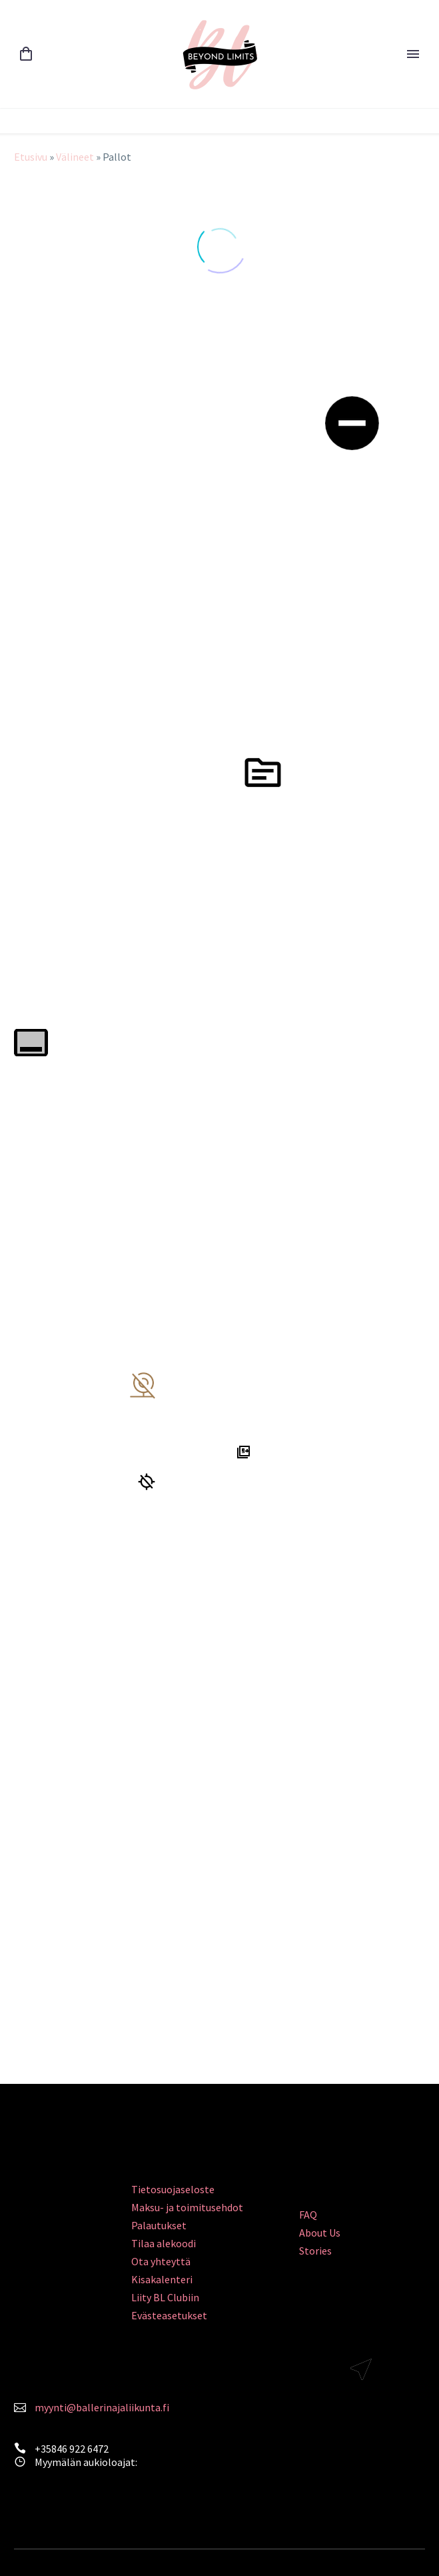 This screenshot has height=2576, width=439. Describe the element at coordinates (361, 2369) in the screenshot. I see `access navigation or directions to current location` at that location.